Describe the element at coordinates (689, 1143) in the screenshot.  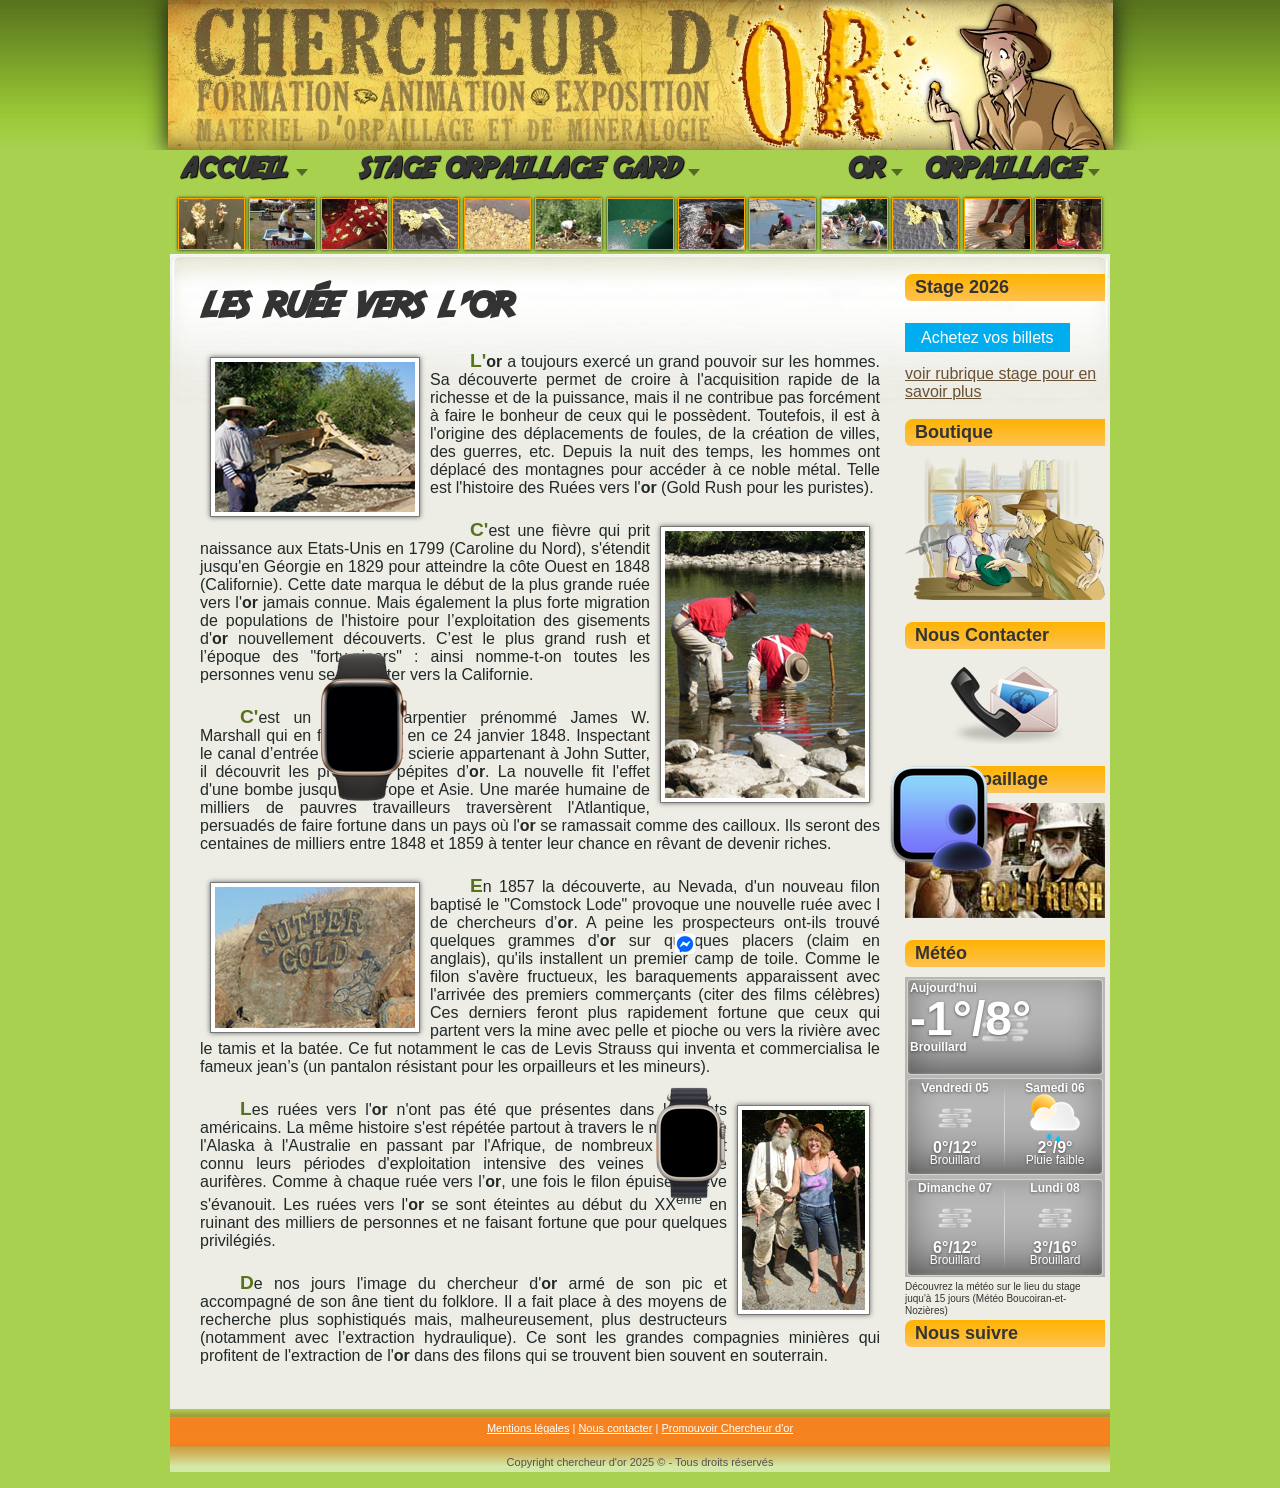
I see `apple watch ultra device icon` at that location.